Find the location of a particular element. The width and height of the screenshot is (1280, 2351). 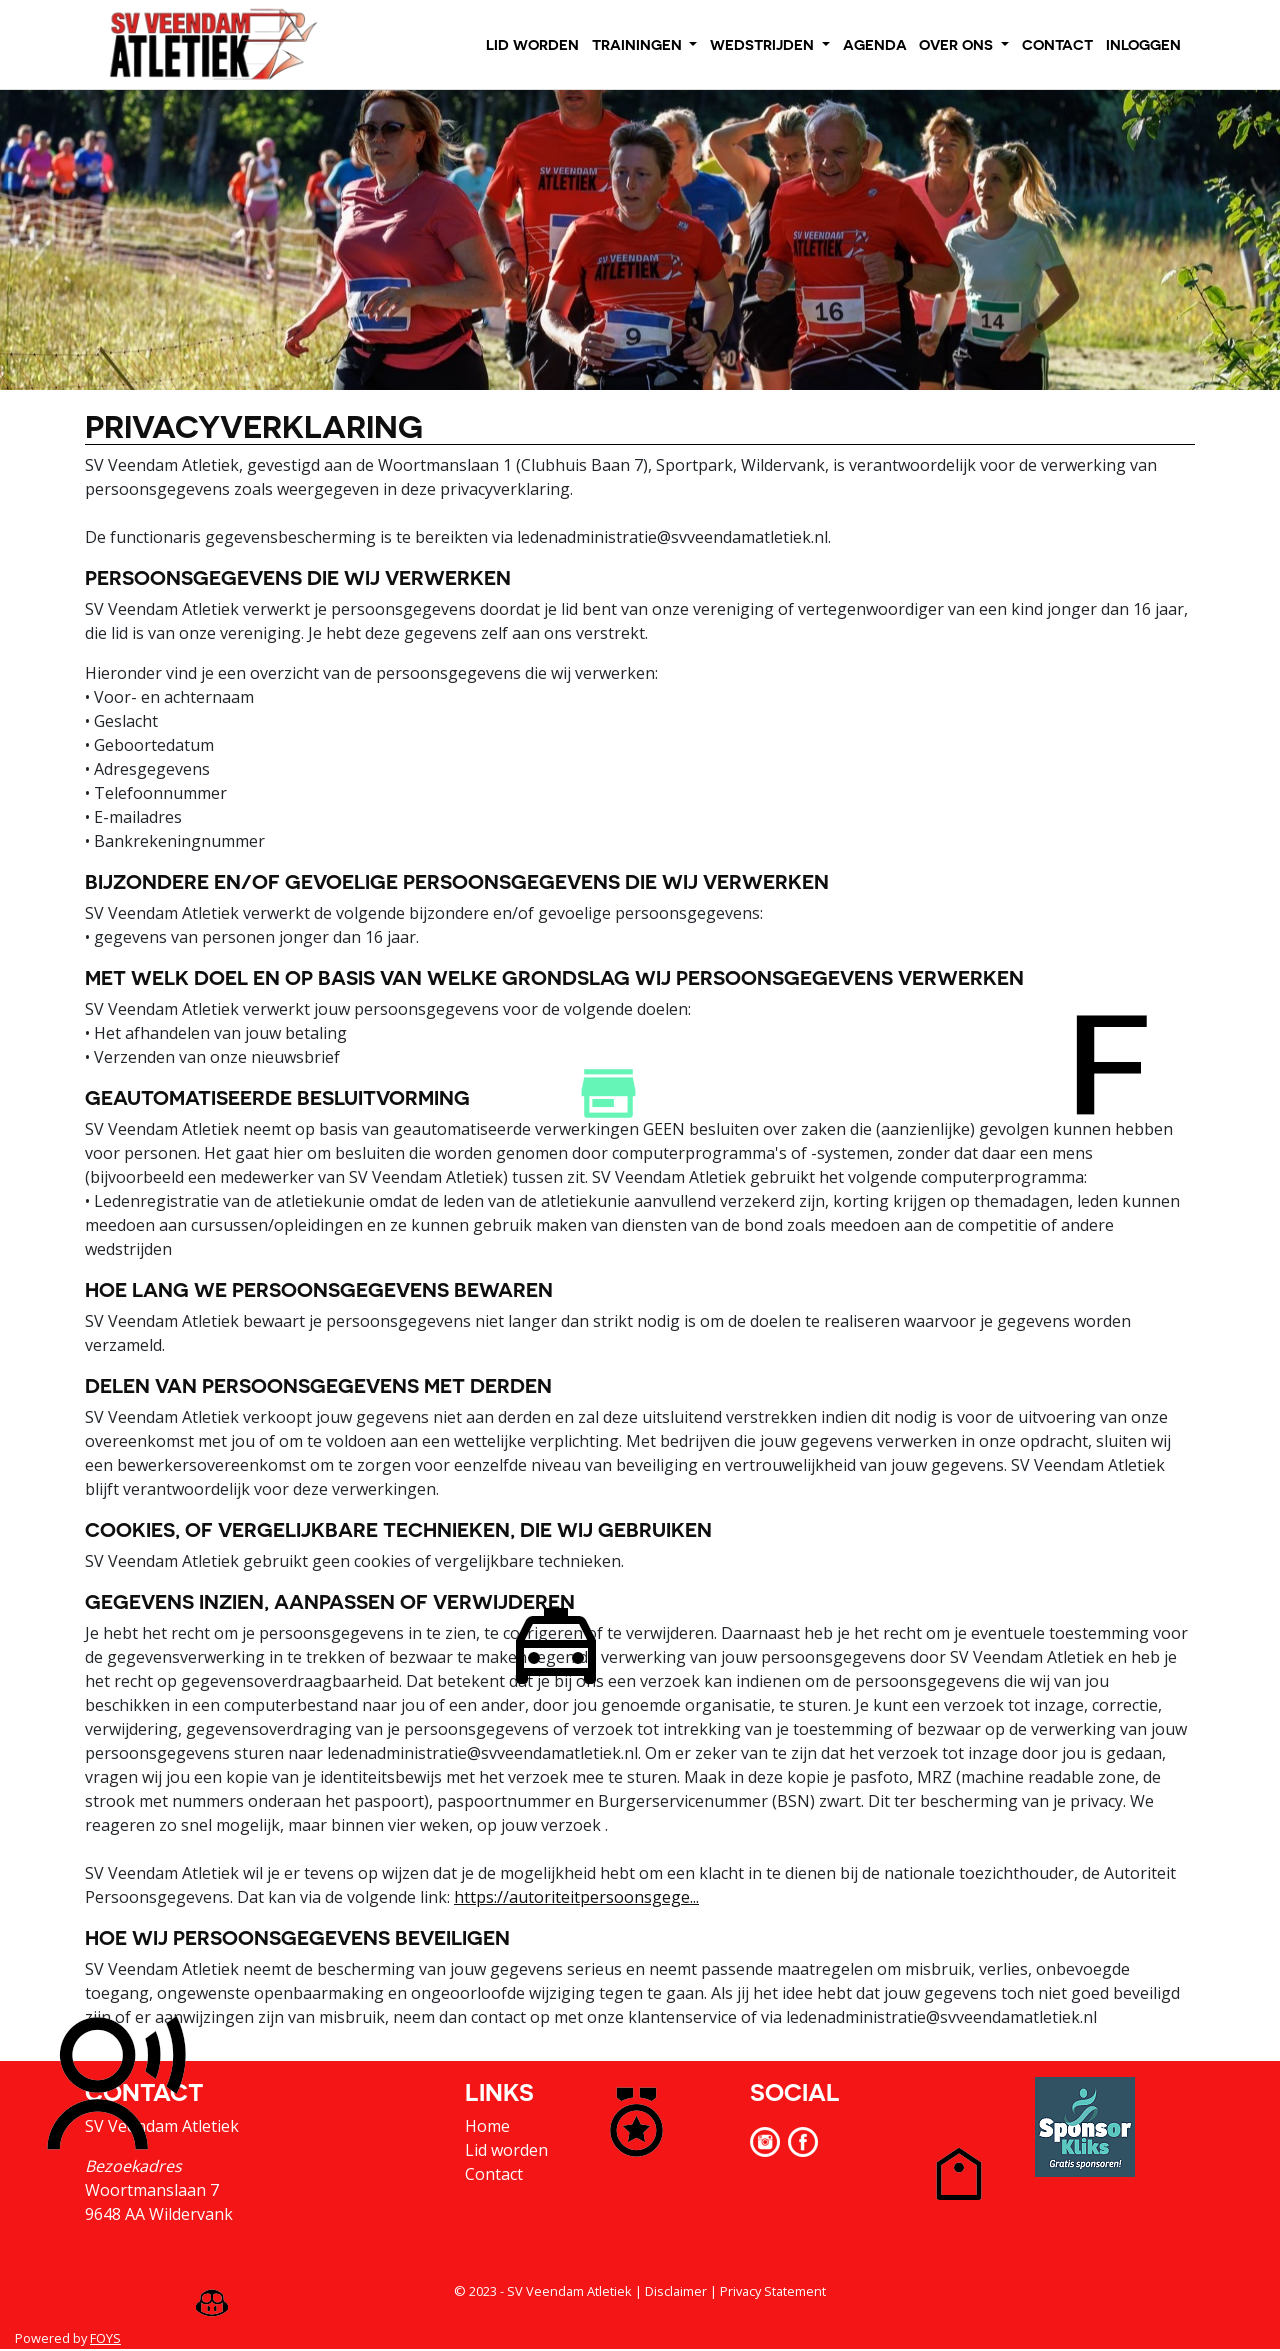

view achievements or awards is located at coordinates (636, 2120).